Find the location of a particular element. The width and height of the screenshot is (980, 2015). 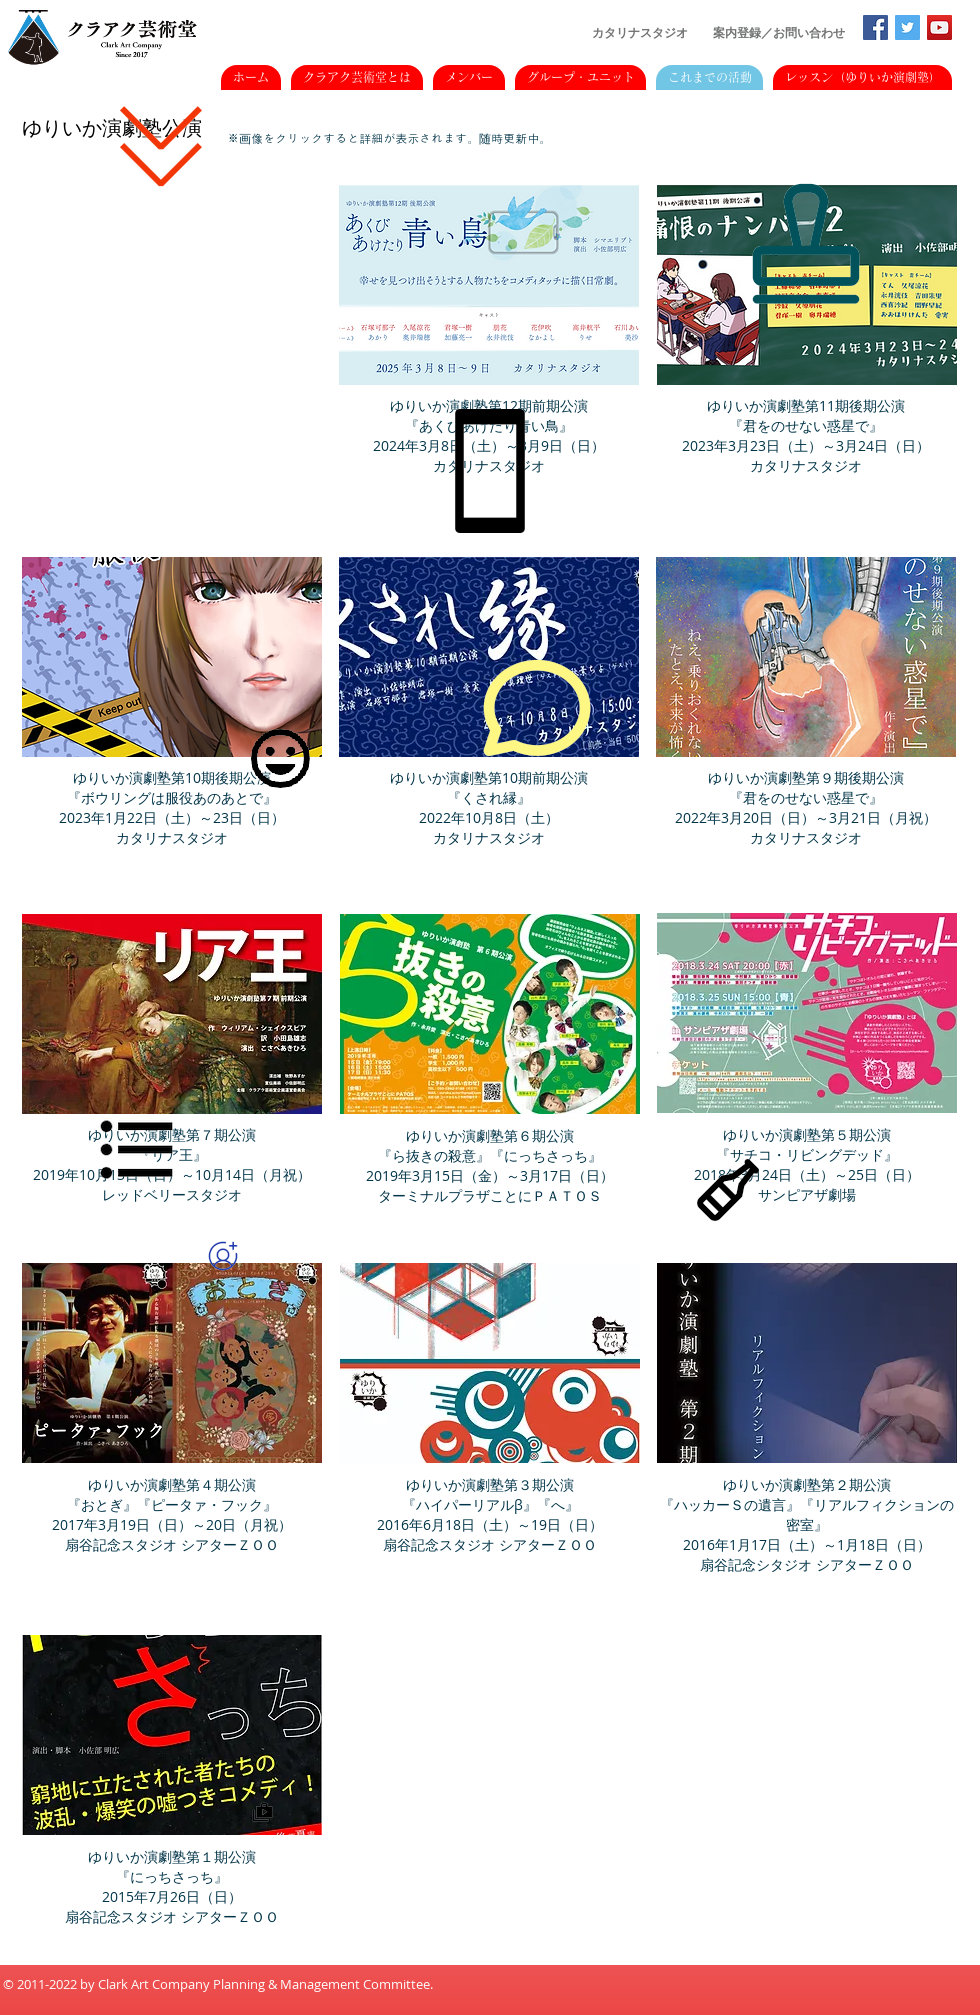

view items in a bulleted list format is located at coordinates (137, 1149).